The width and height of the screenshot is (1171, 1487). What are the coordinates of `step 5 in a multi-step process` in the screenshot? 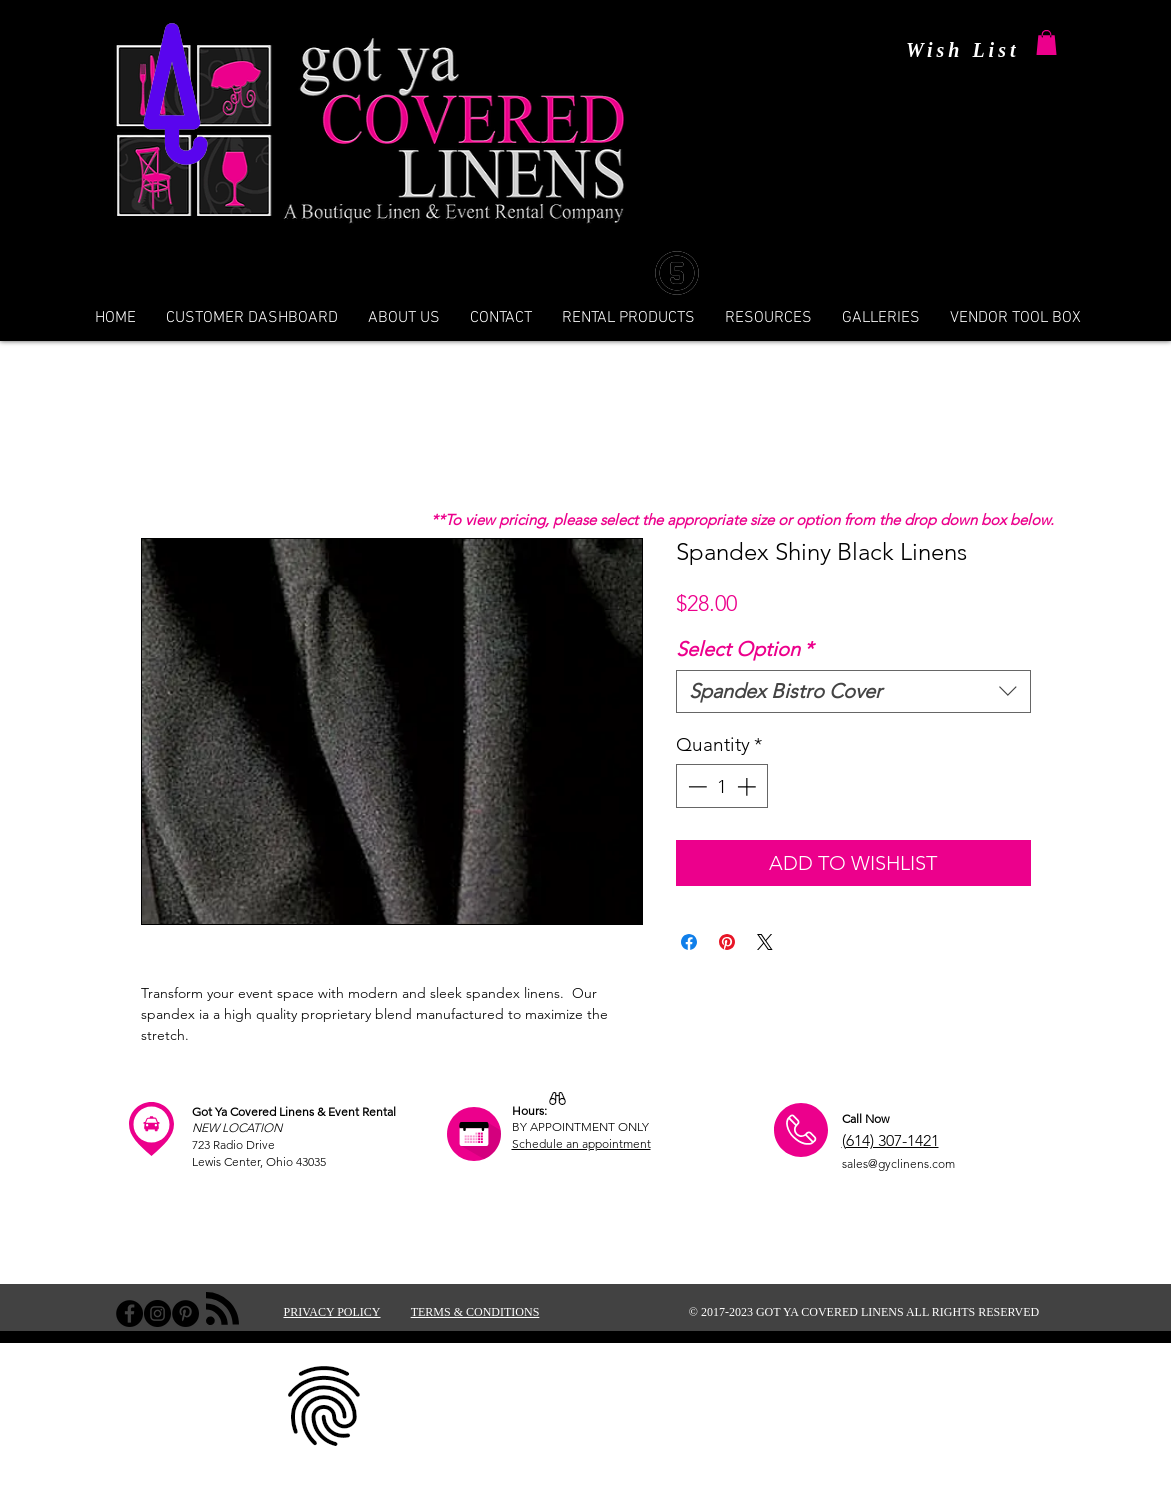 It's located at (677, 273).